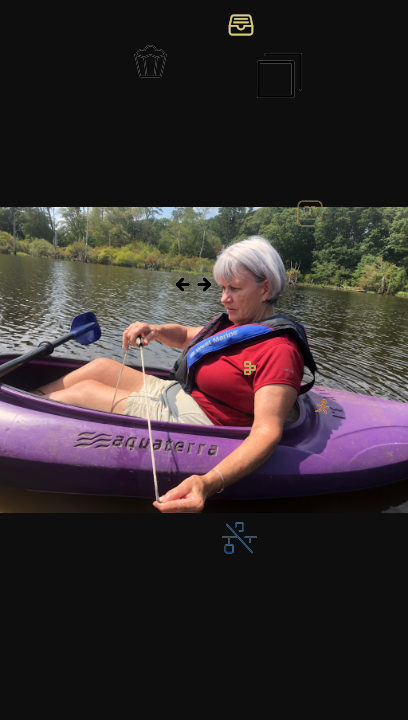  Describe the element at coordinates (193, 284) in the screenshot. I see `adjust horizontal position or spacing` at that location.